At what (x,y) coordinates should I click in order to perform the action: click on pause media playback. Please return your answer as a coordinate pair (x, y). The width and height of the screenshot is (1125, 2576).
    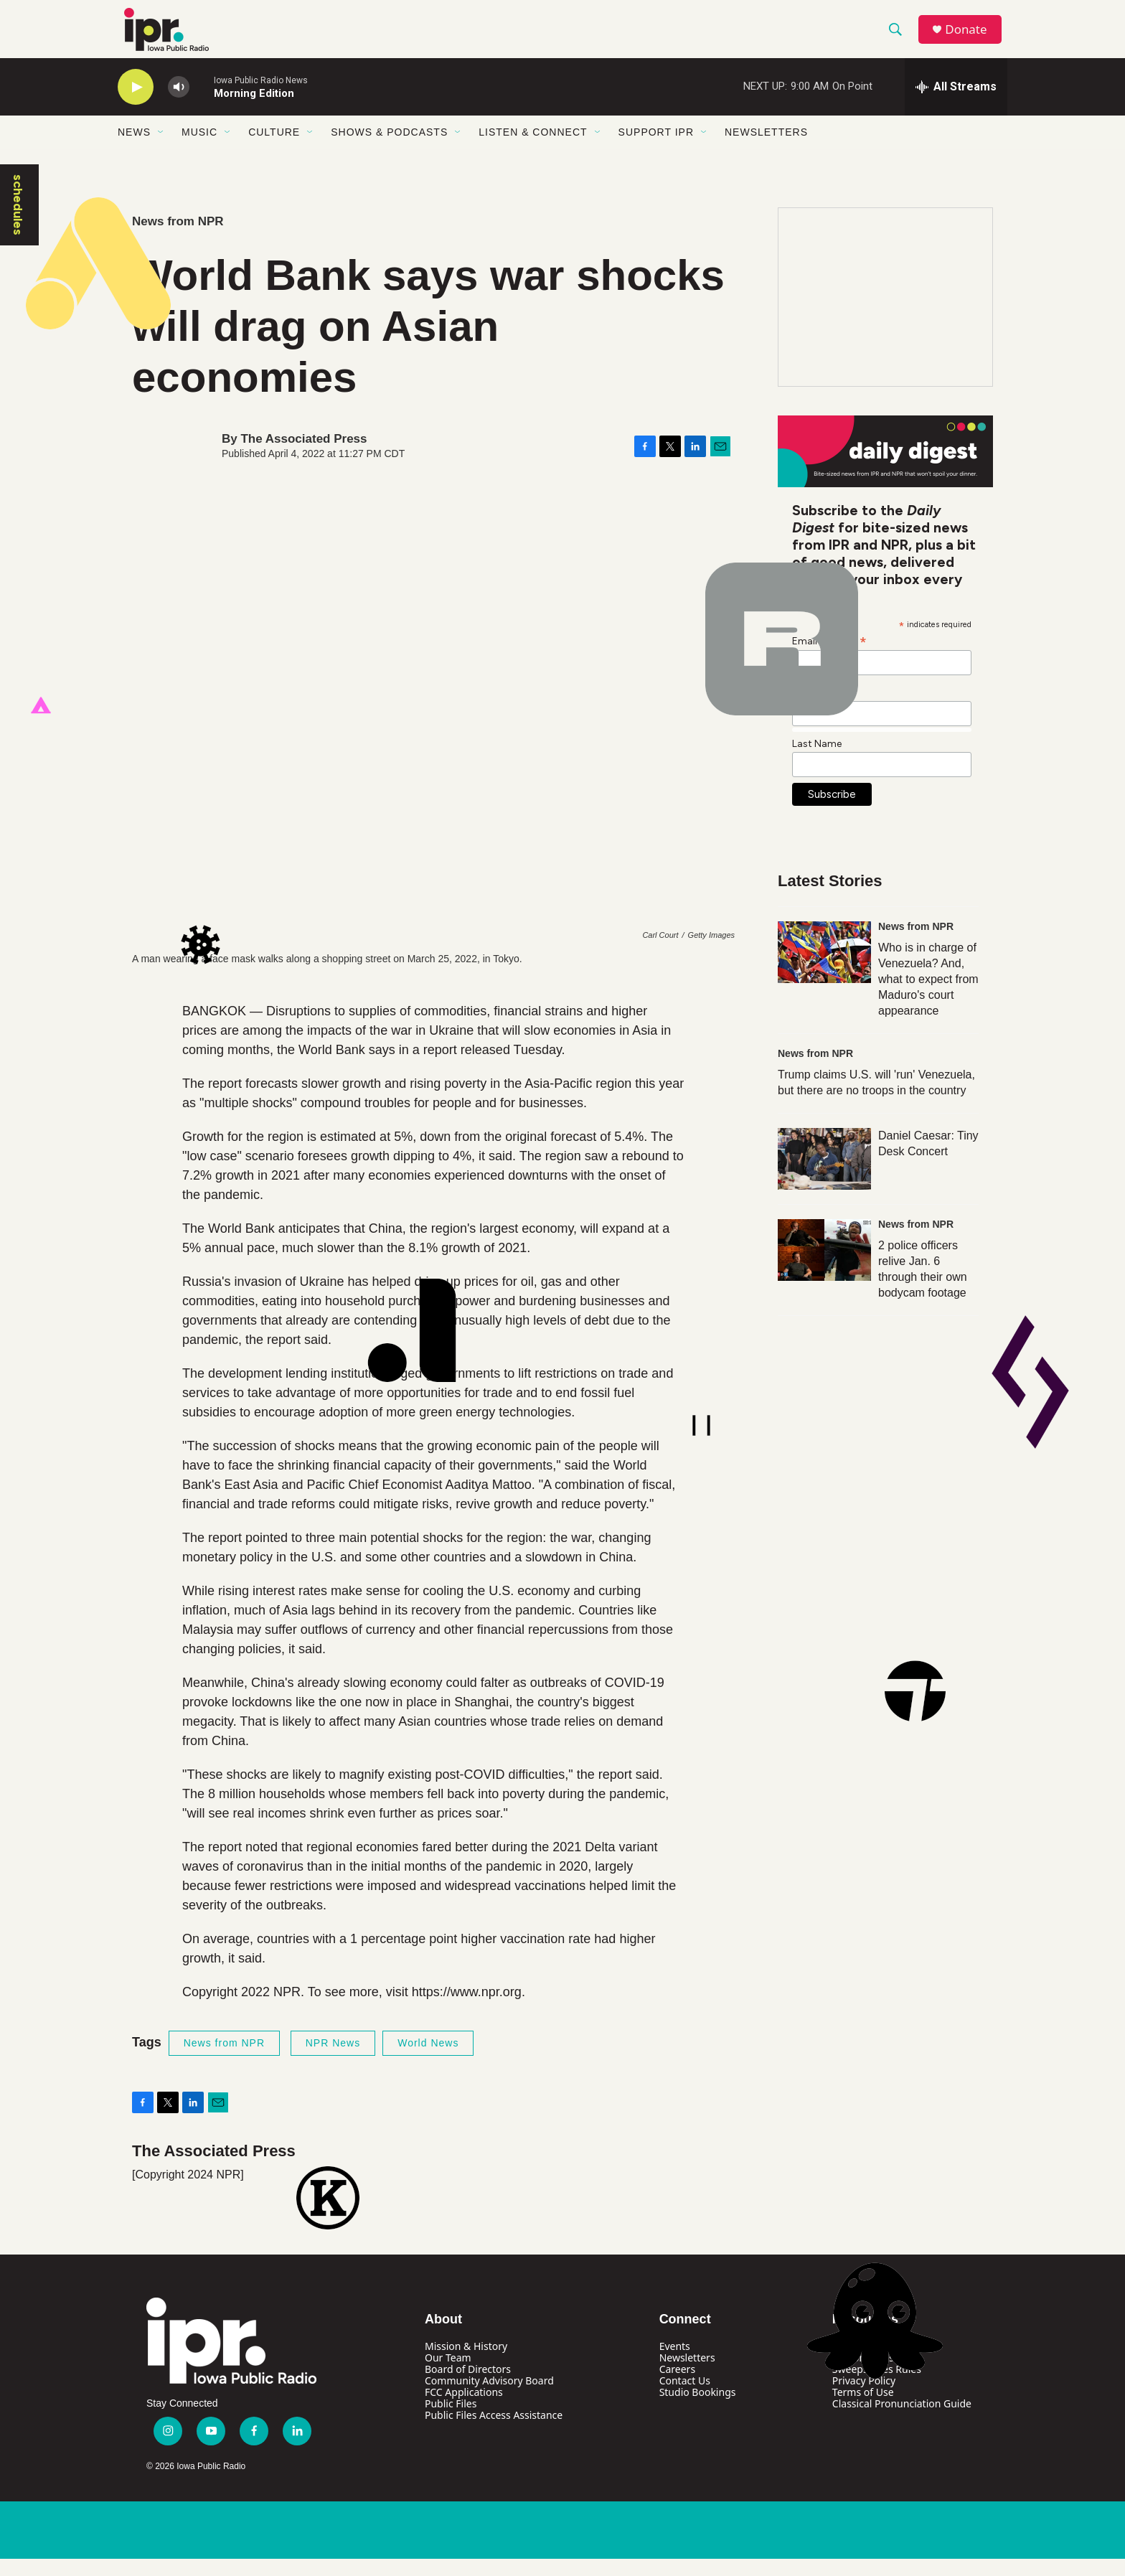
    Looking at the image, I should click on (701, 1425).